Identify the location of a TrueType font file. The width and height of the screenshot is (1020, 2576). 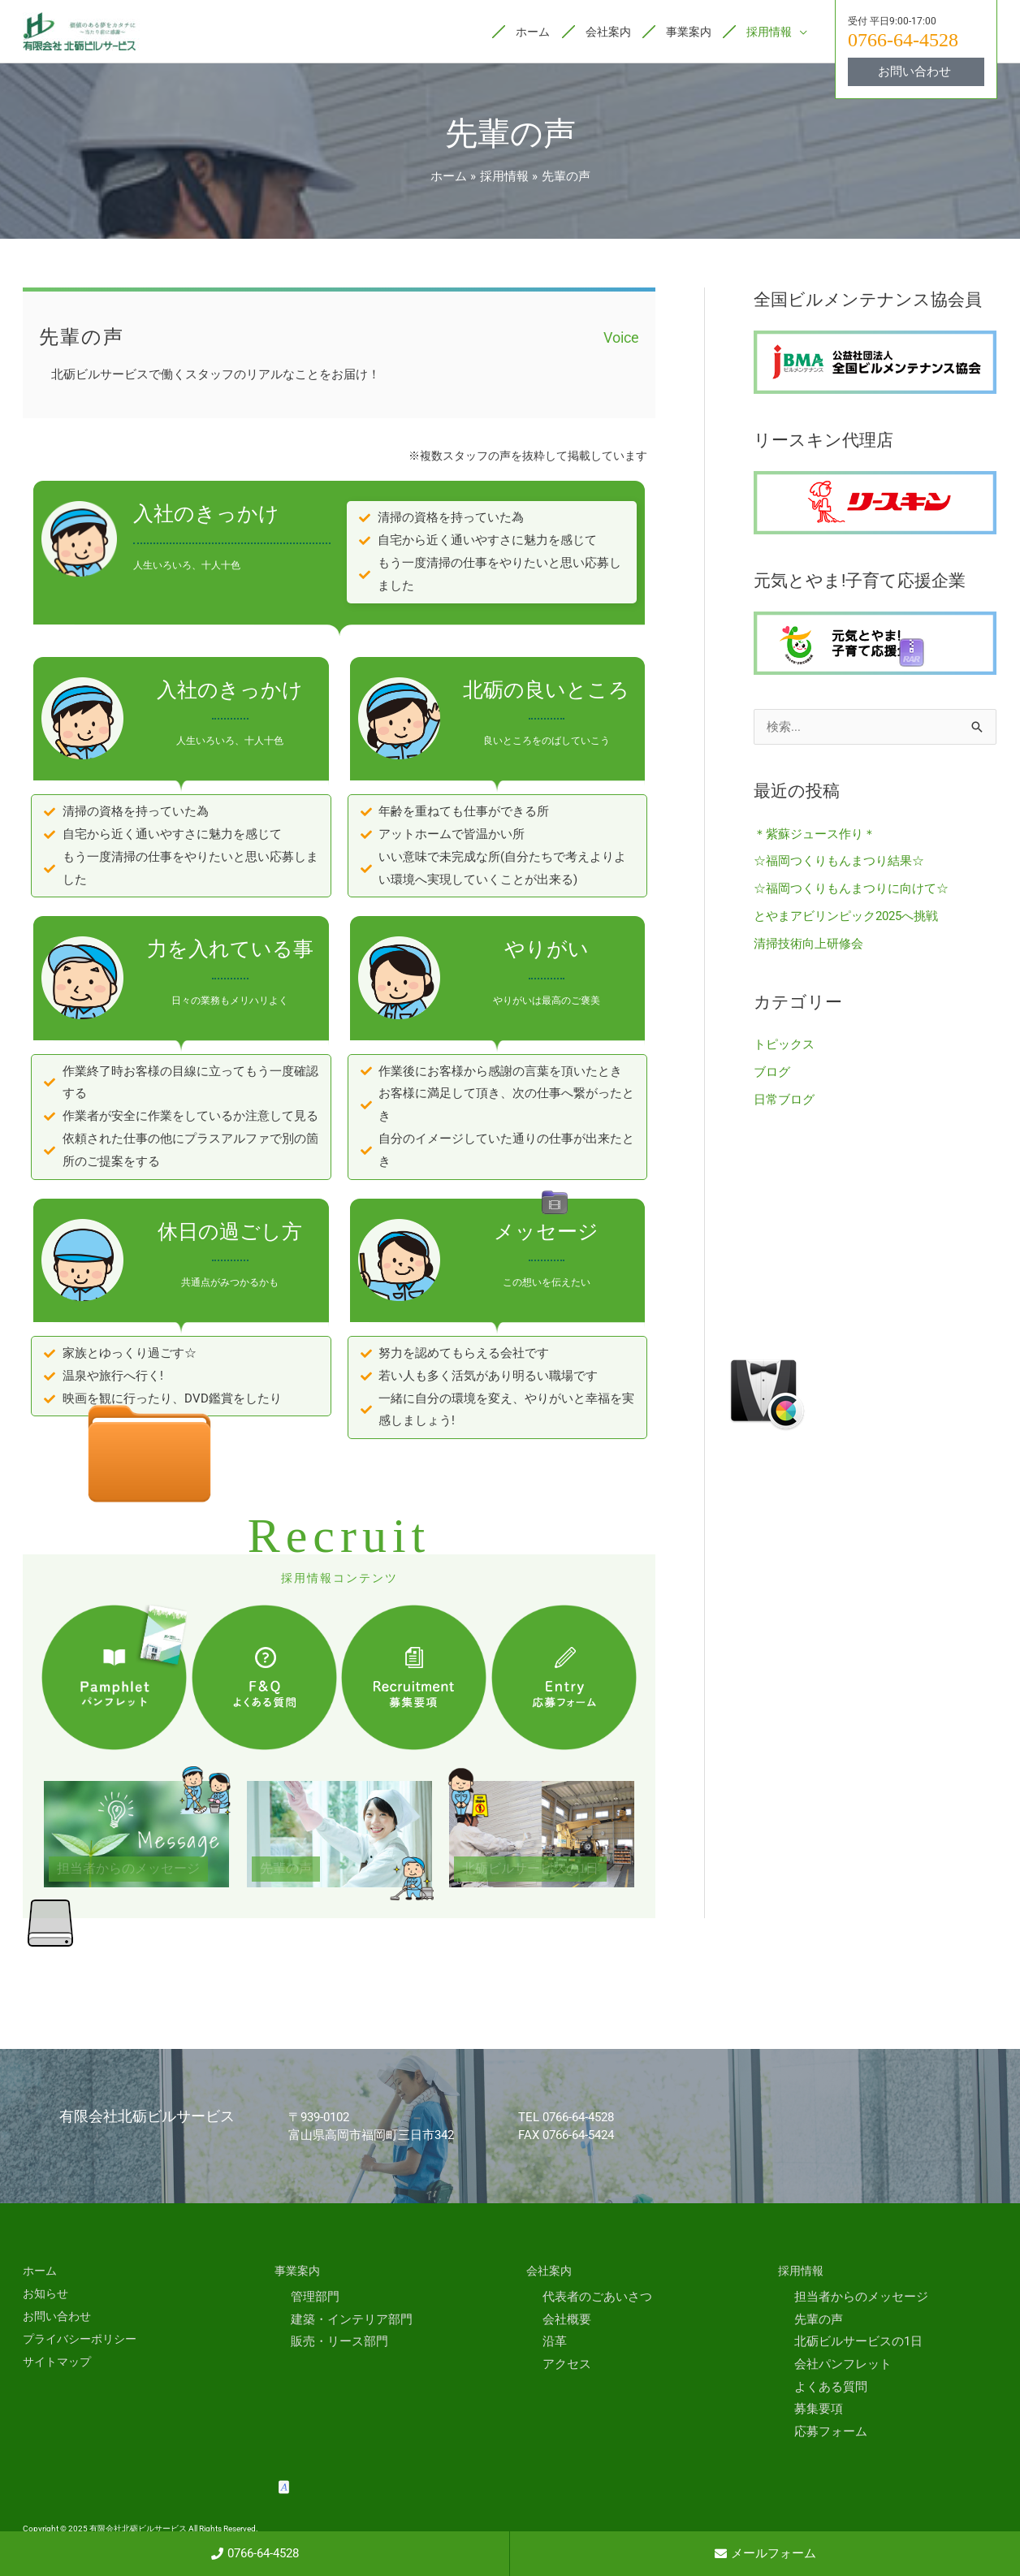
(283, 2487).